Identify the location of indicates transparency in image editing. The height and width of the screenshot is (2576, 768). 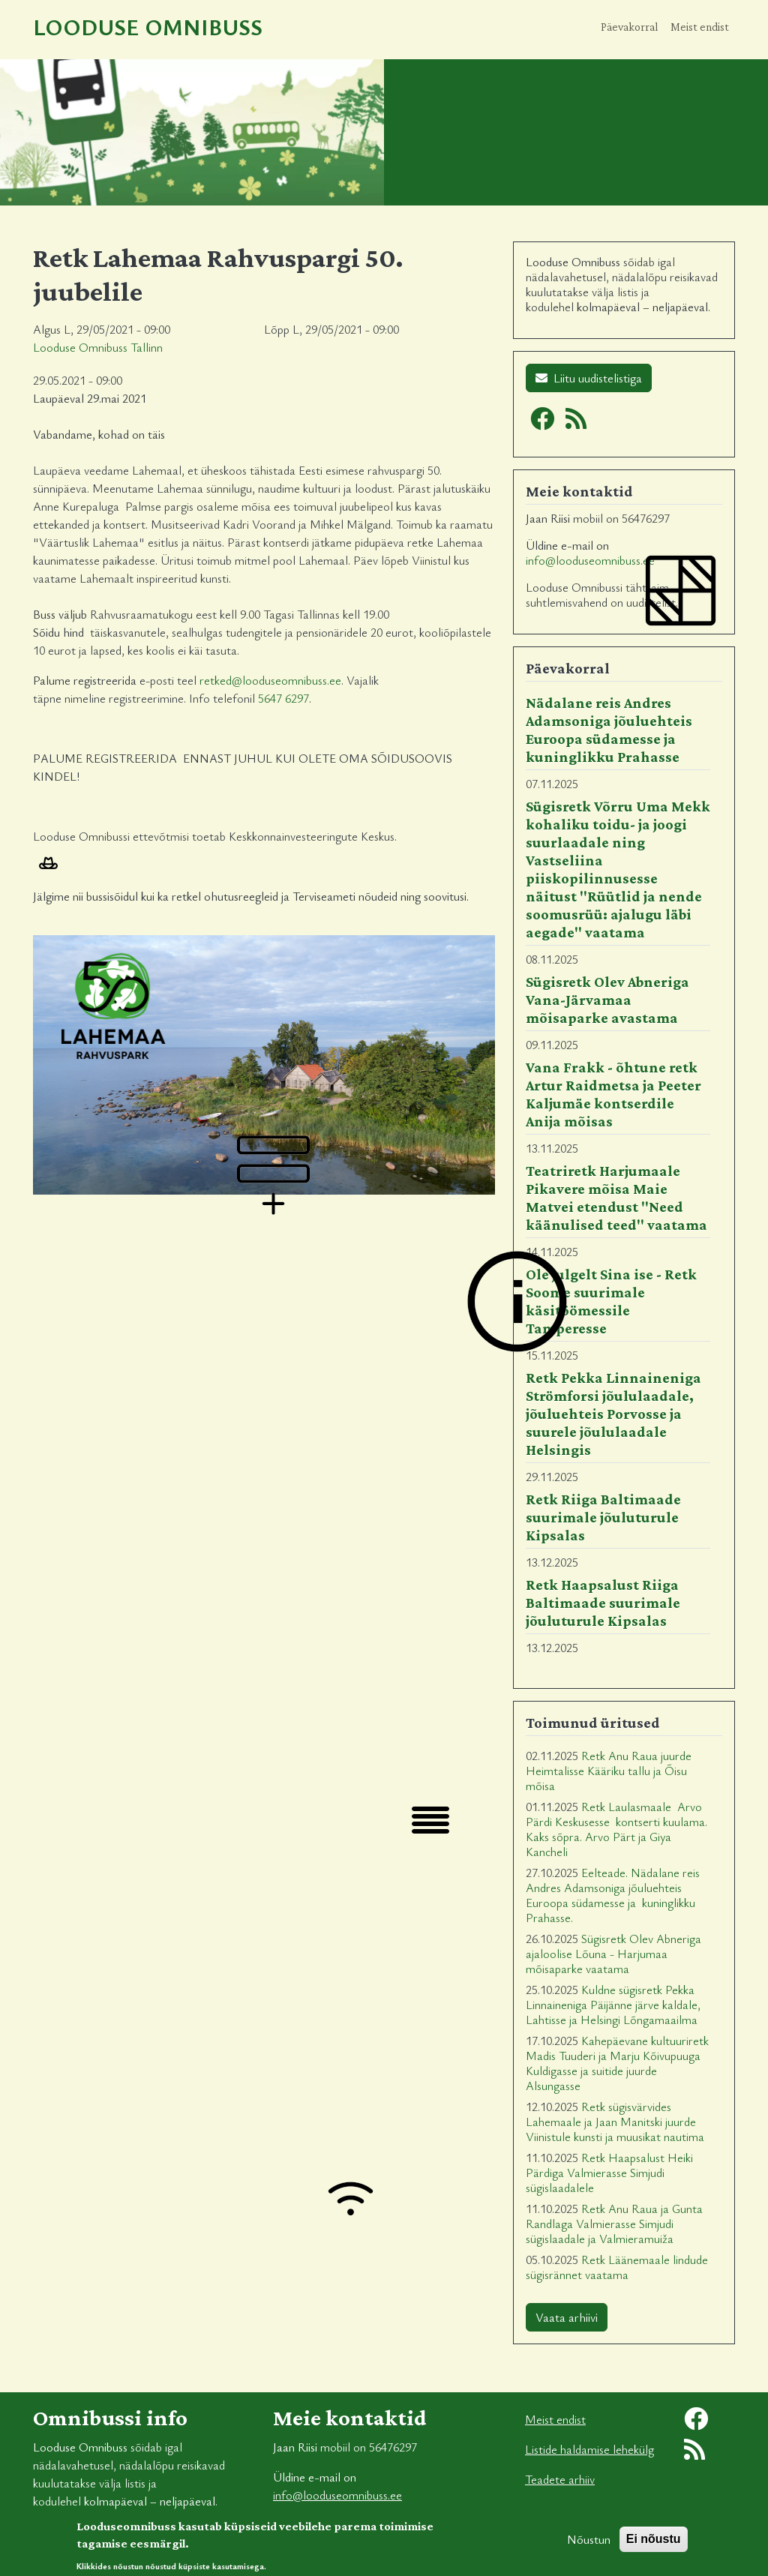
(680, 590).